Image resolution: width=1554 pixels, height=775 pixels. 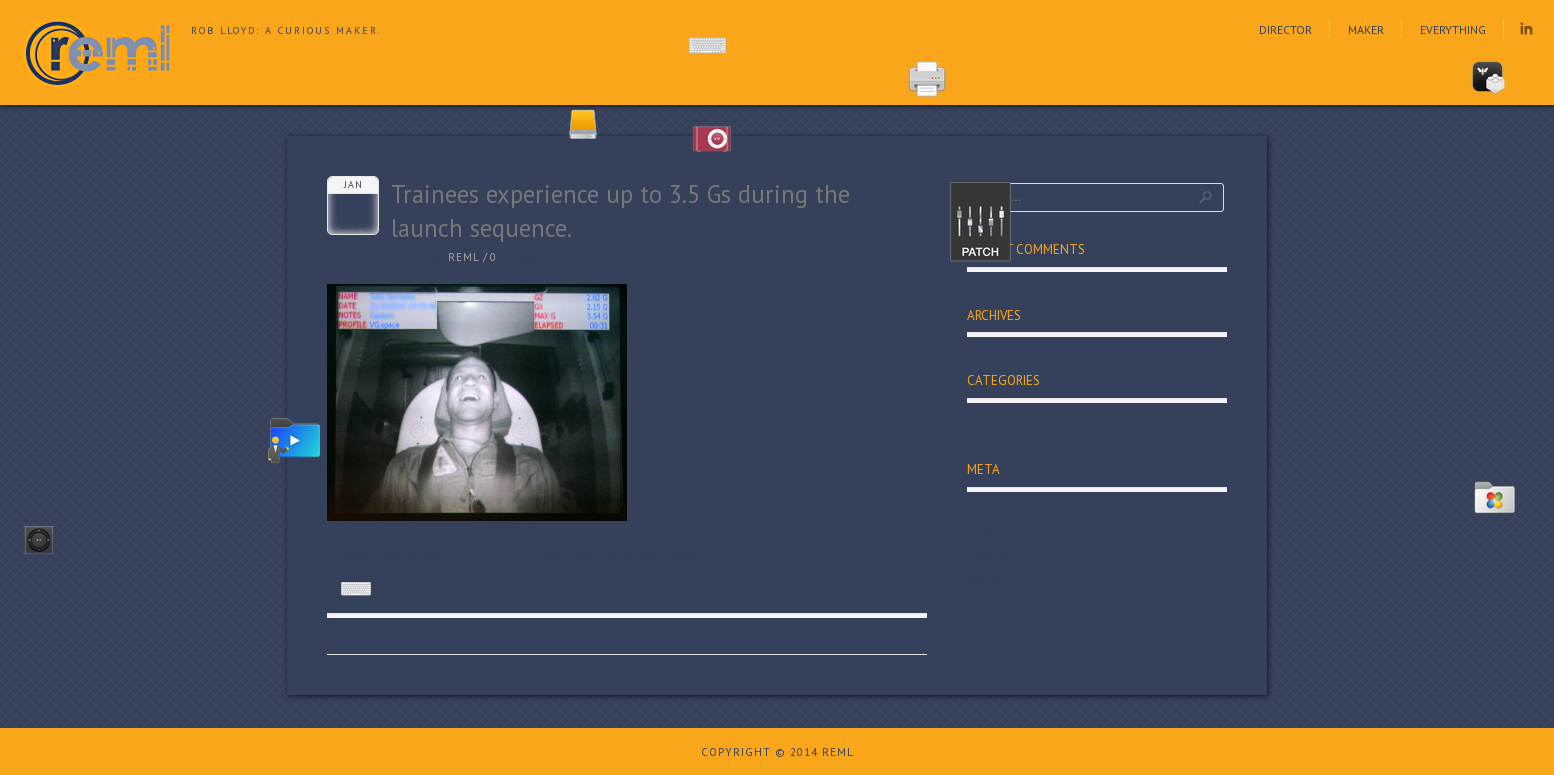 I want to click on access external storage drives, so click(x=583, y=125).